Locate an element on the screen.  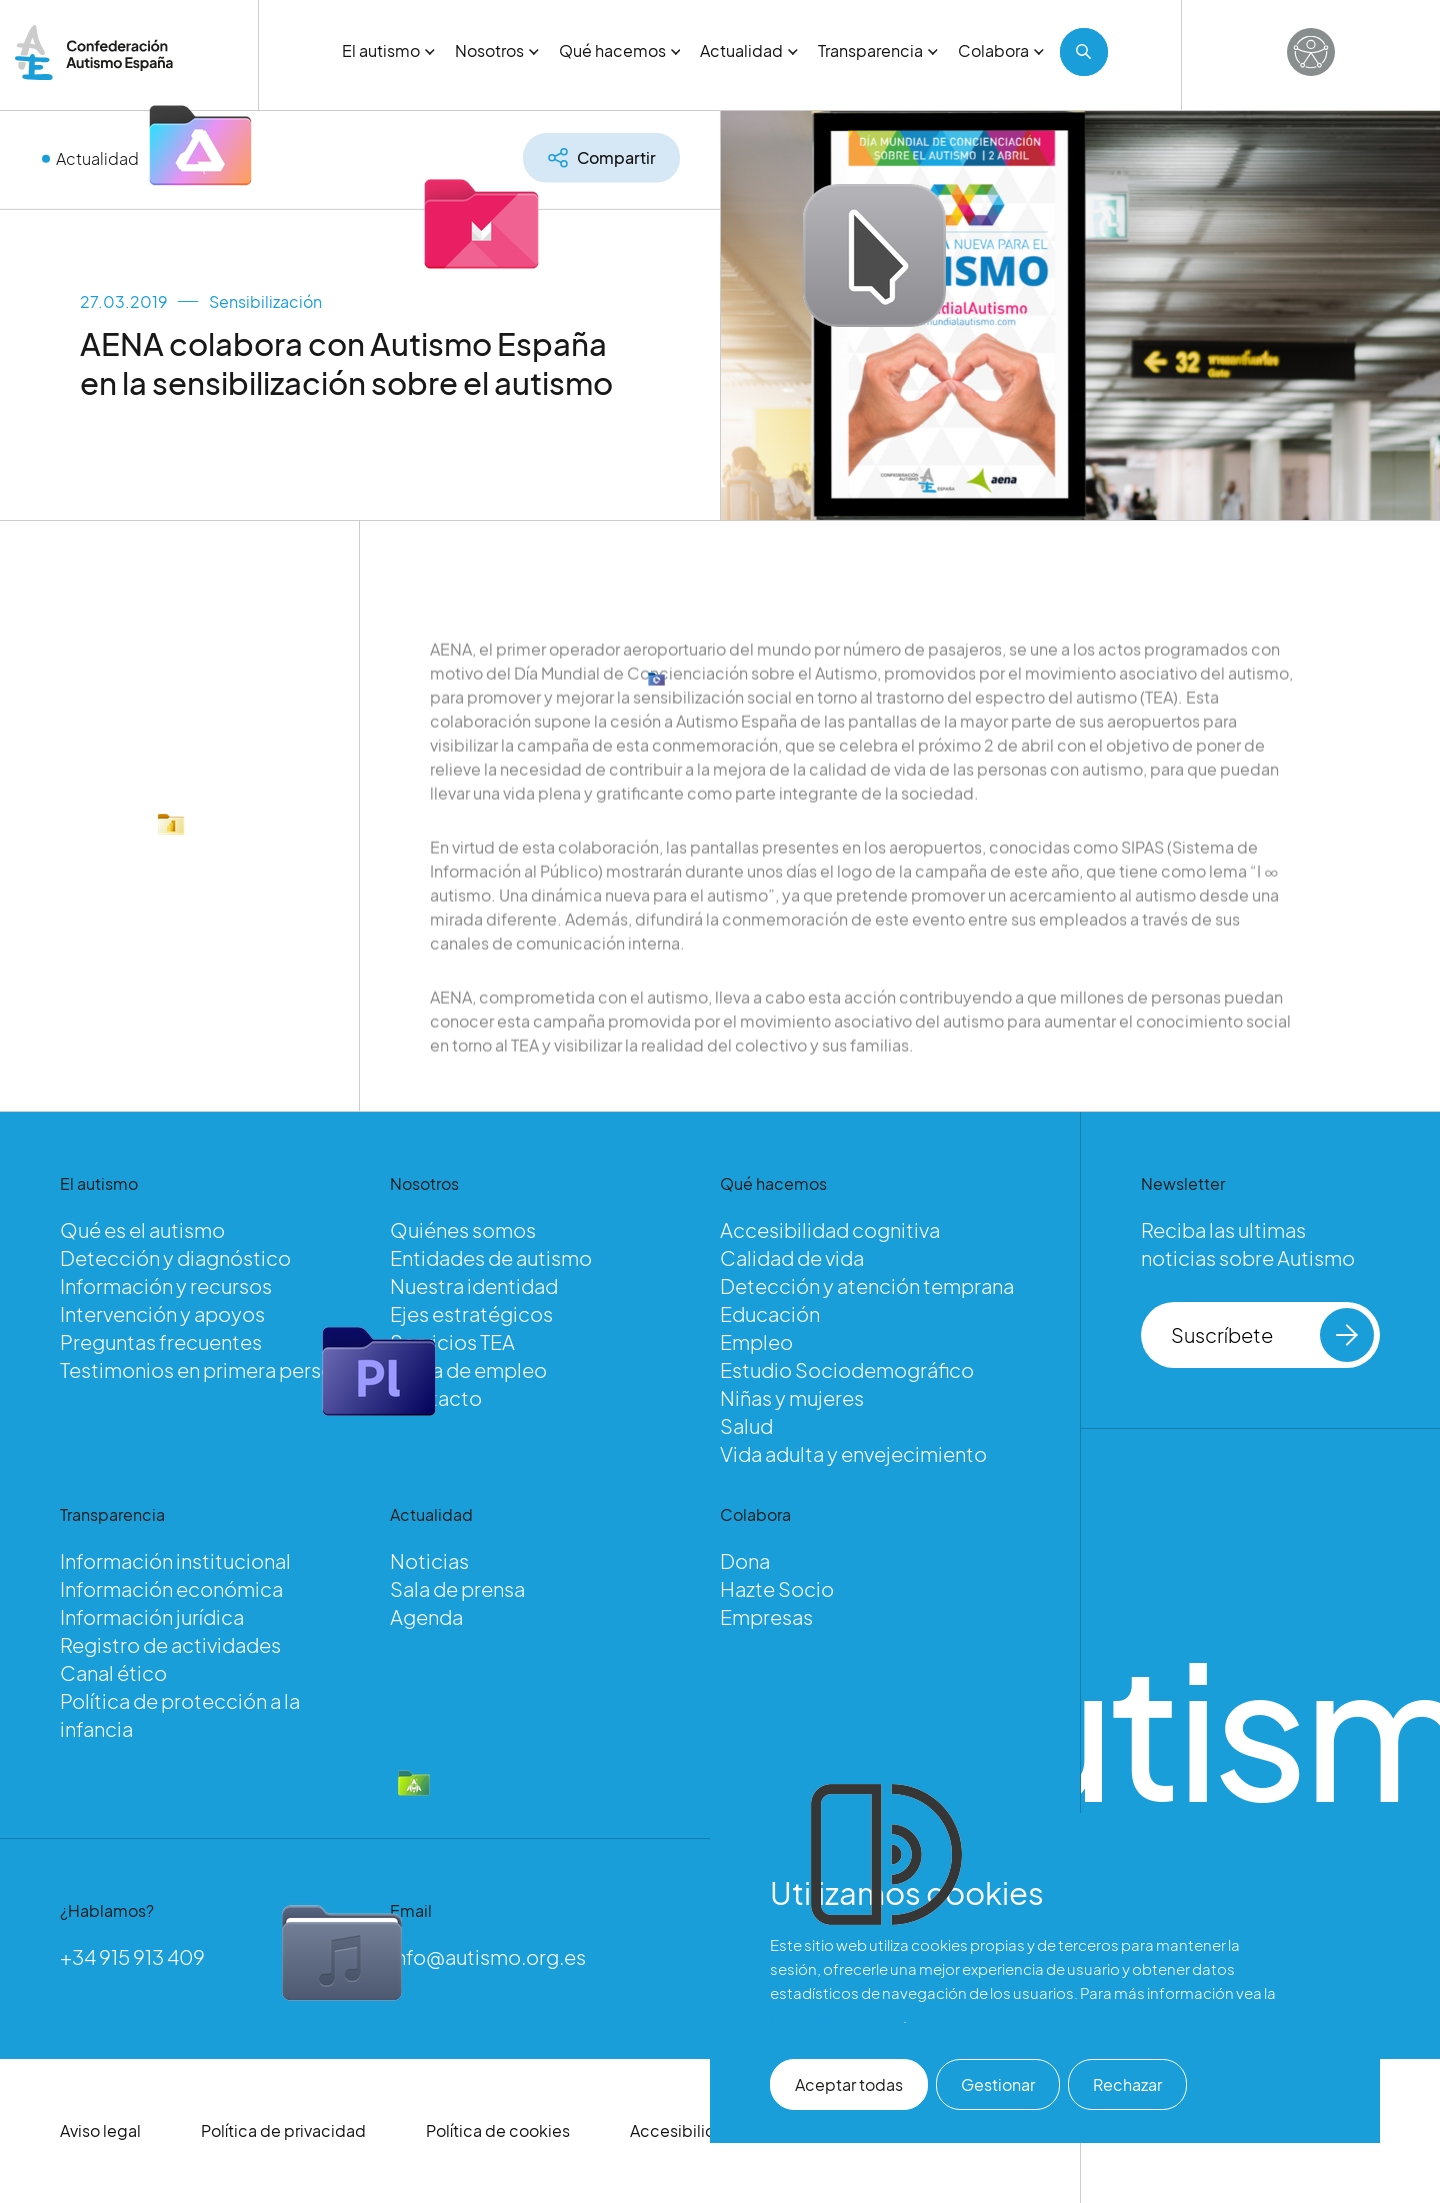
open the Affinity app folder is located at coordinates (200, 148).